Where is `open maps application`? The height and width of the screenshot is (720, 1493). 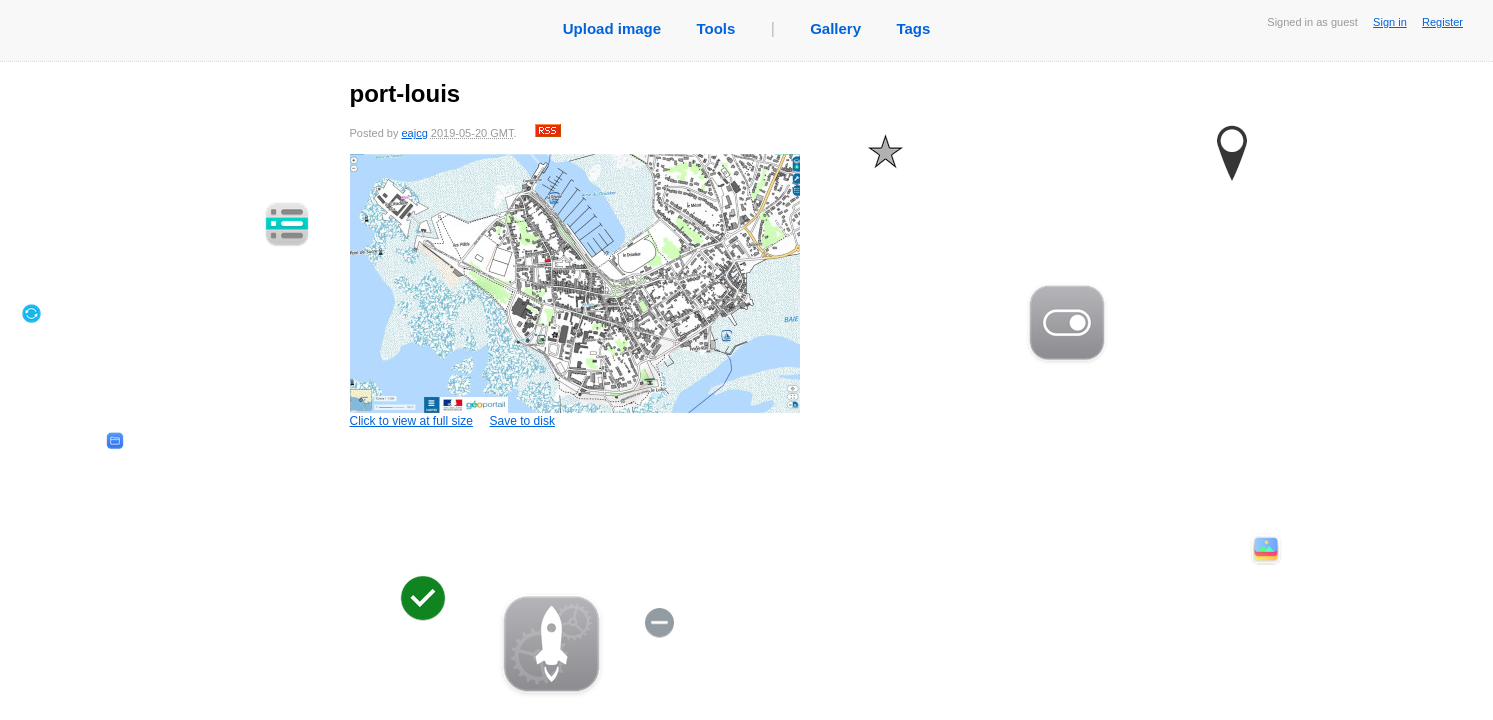 open maps application is located at coordinates (1232, 152).